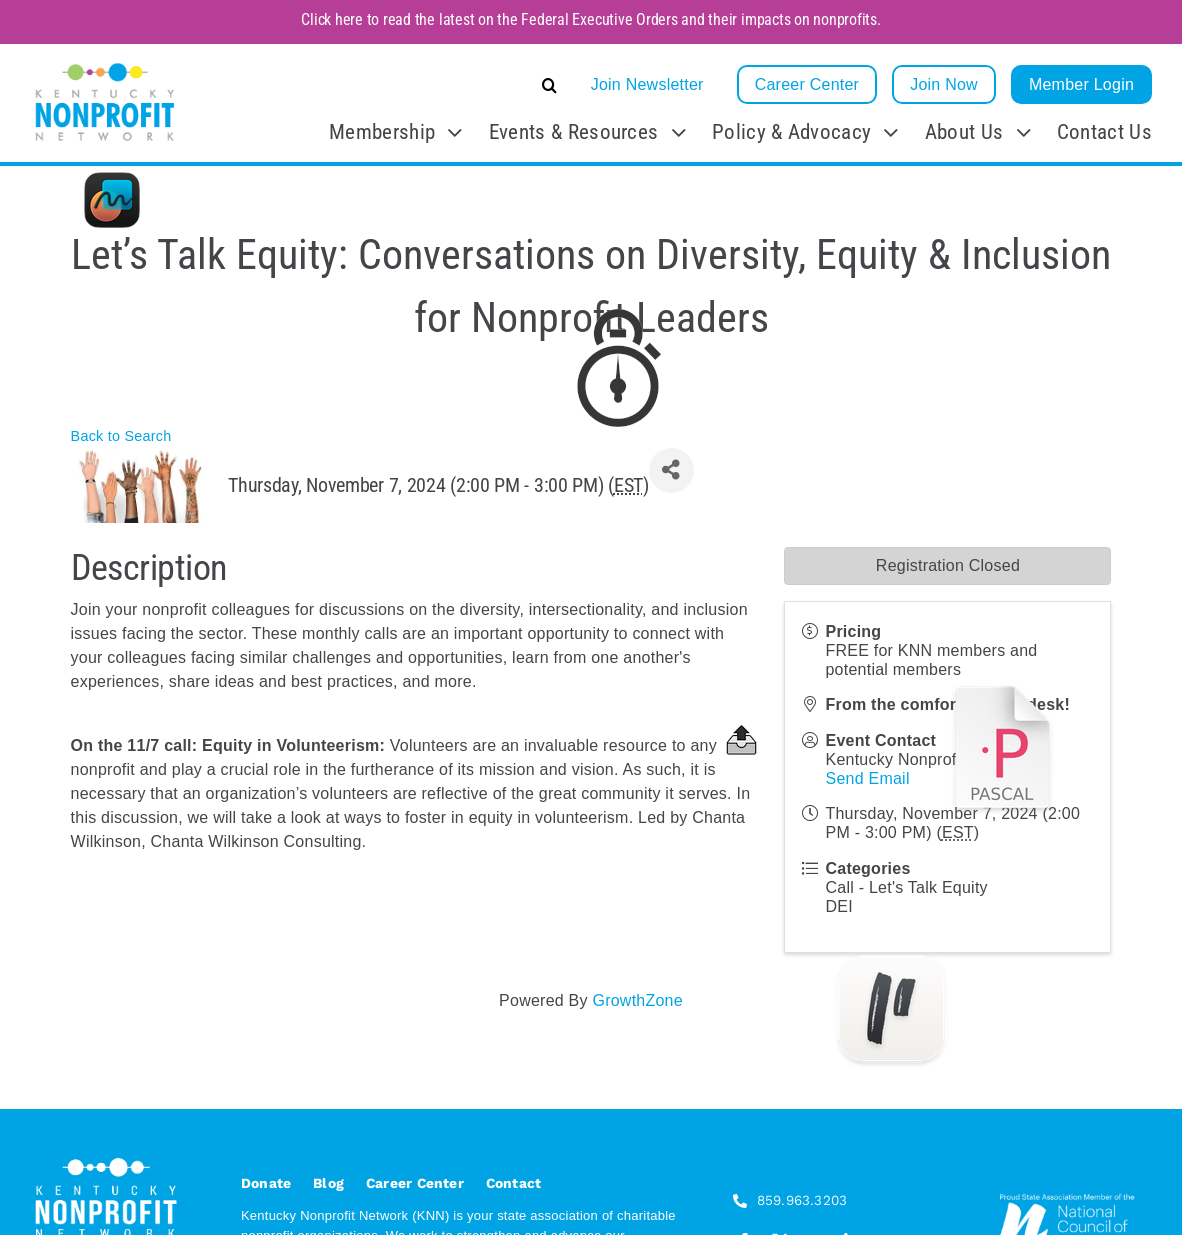  What do you see at coordinates (741, 741) in the screenshot?
I see `view outgoing mail in your outbox` at bounding box center [741, 741].